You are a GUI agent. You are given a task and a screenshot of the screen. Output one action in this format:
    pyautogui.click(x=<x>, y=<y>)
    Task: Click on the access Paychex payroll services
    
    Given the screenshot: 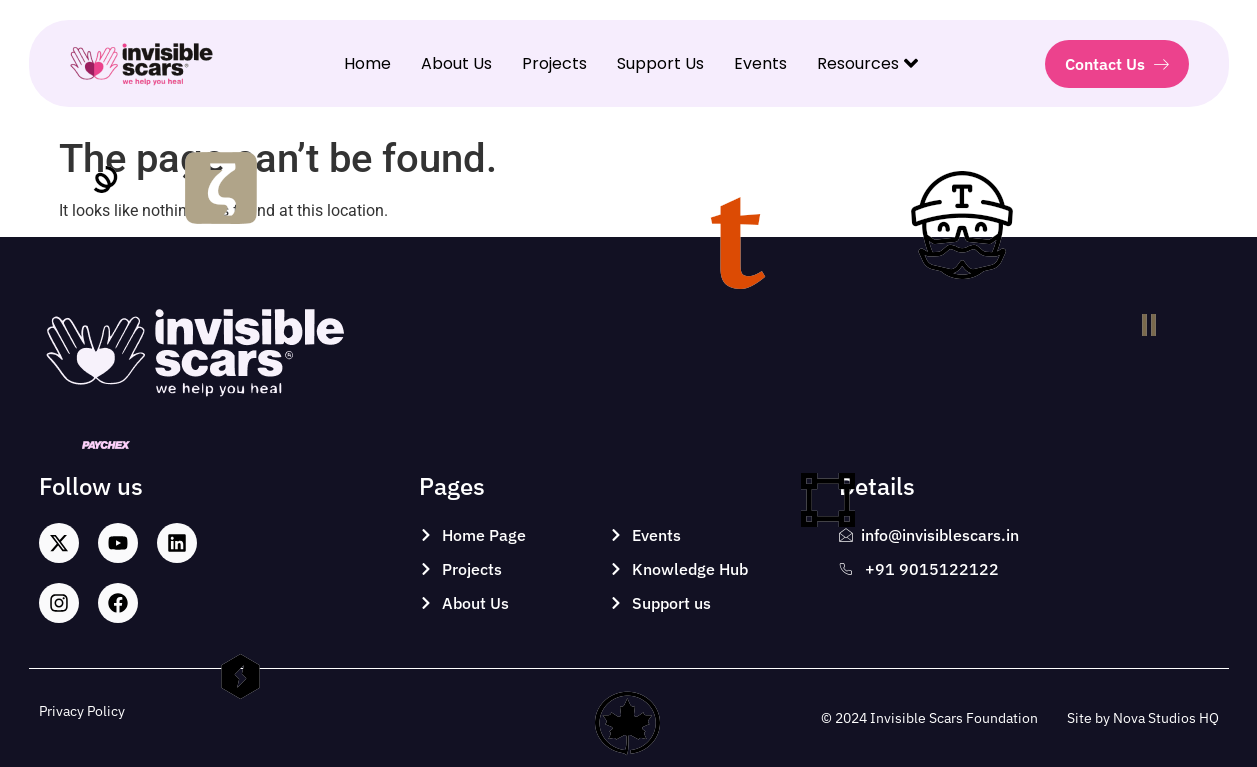 What is the action you would take?
    pyautogui.click(x=106, y=445)
    